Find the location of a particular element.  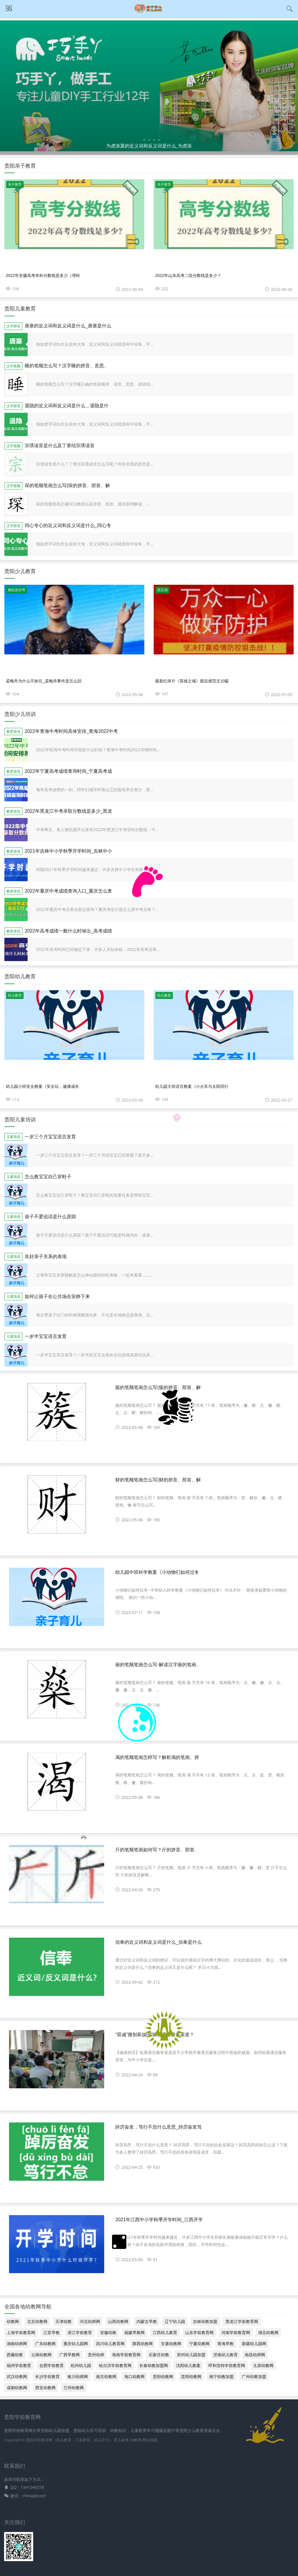

indicates royalty or premium status is located at coordinates (84, 1837).